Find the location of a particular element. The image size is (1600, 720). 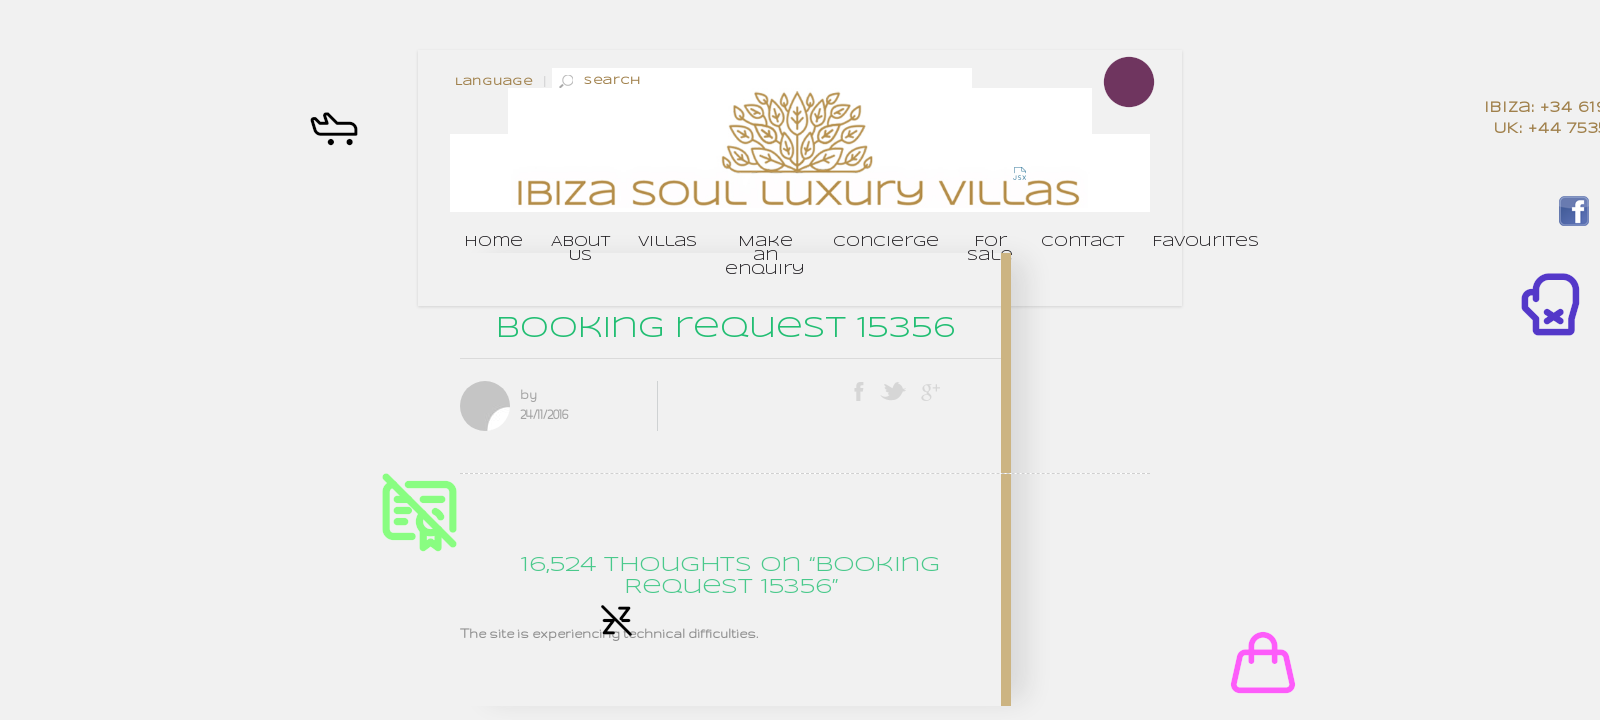

view your shopping bag is located at coordinates (1263, 664).